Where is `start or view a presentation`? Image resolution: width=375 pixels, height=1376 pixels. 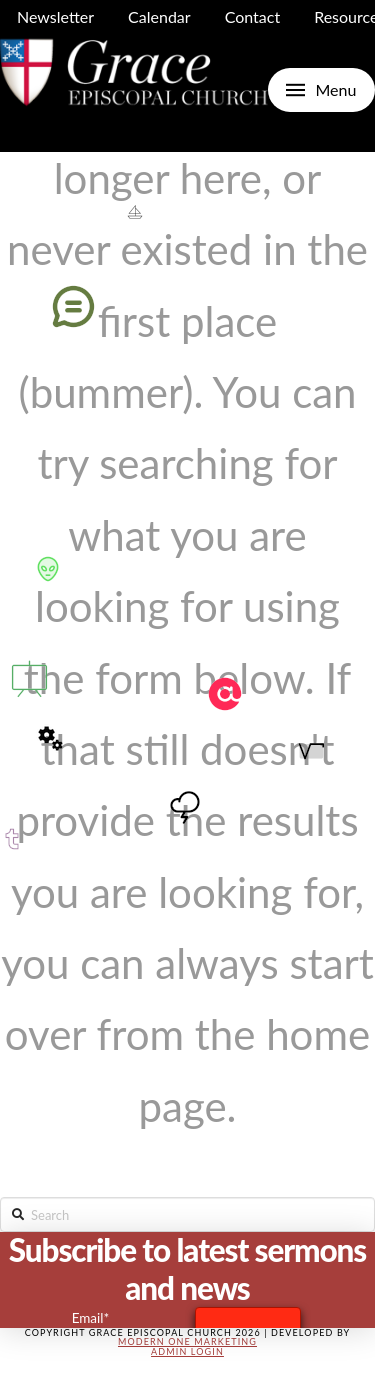
start or view a presentation is located at coordinates (29, 679).